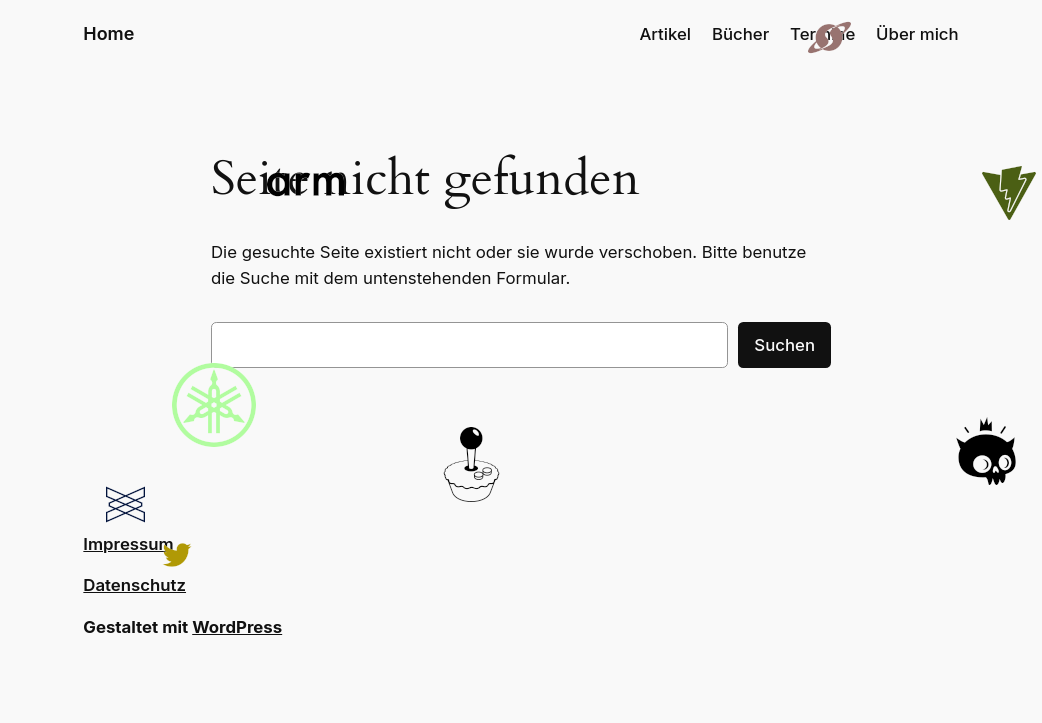 This screenshot has width=1042, height=723. I want to click on stardock software company logo, so click(829, 37).